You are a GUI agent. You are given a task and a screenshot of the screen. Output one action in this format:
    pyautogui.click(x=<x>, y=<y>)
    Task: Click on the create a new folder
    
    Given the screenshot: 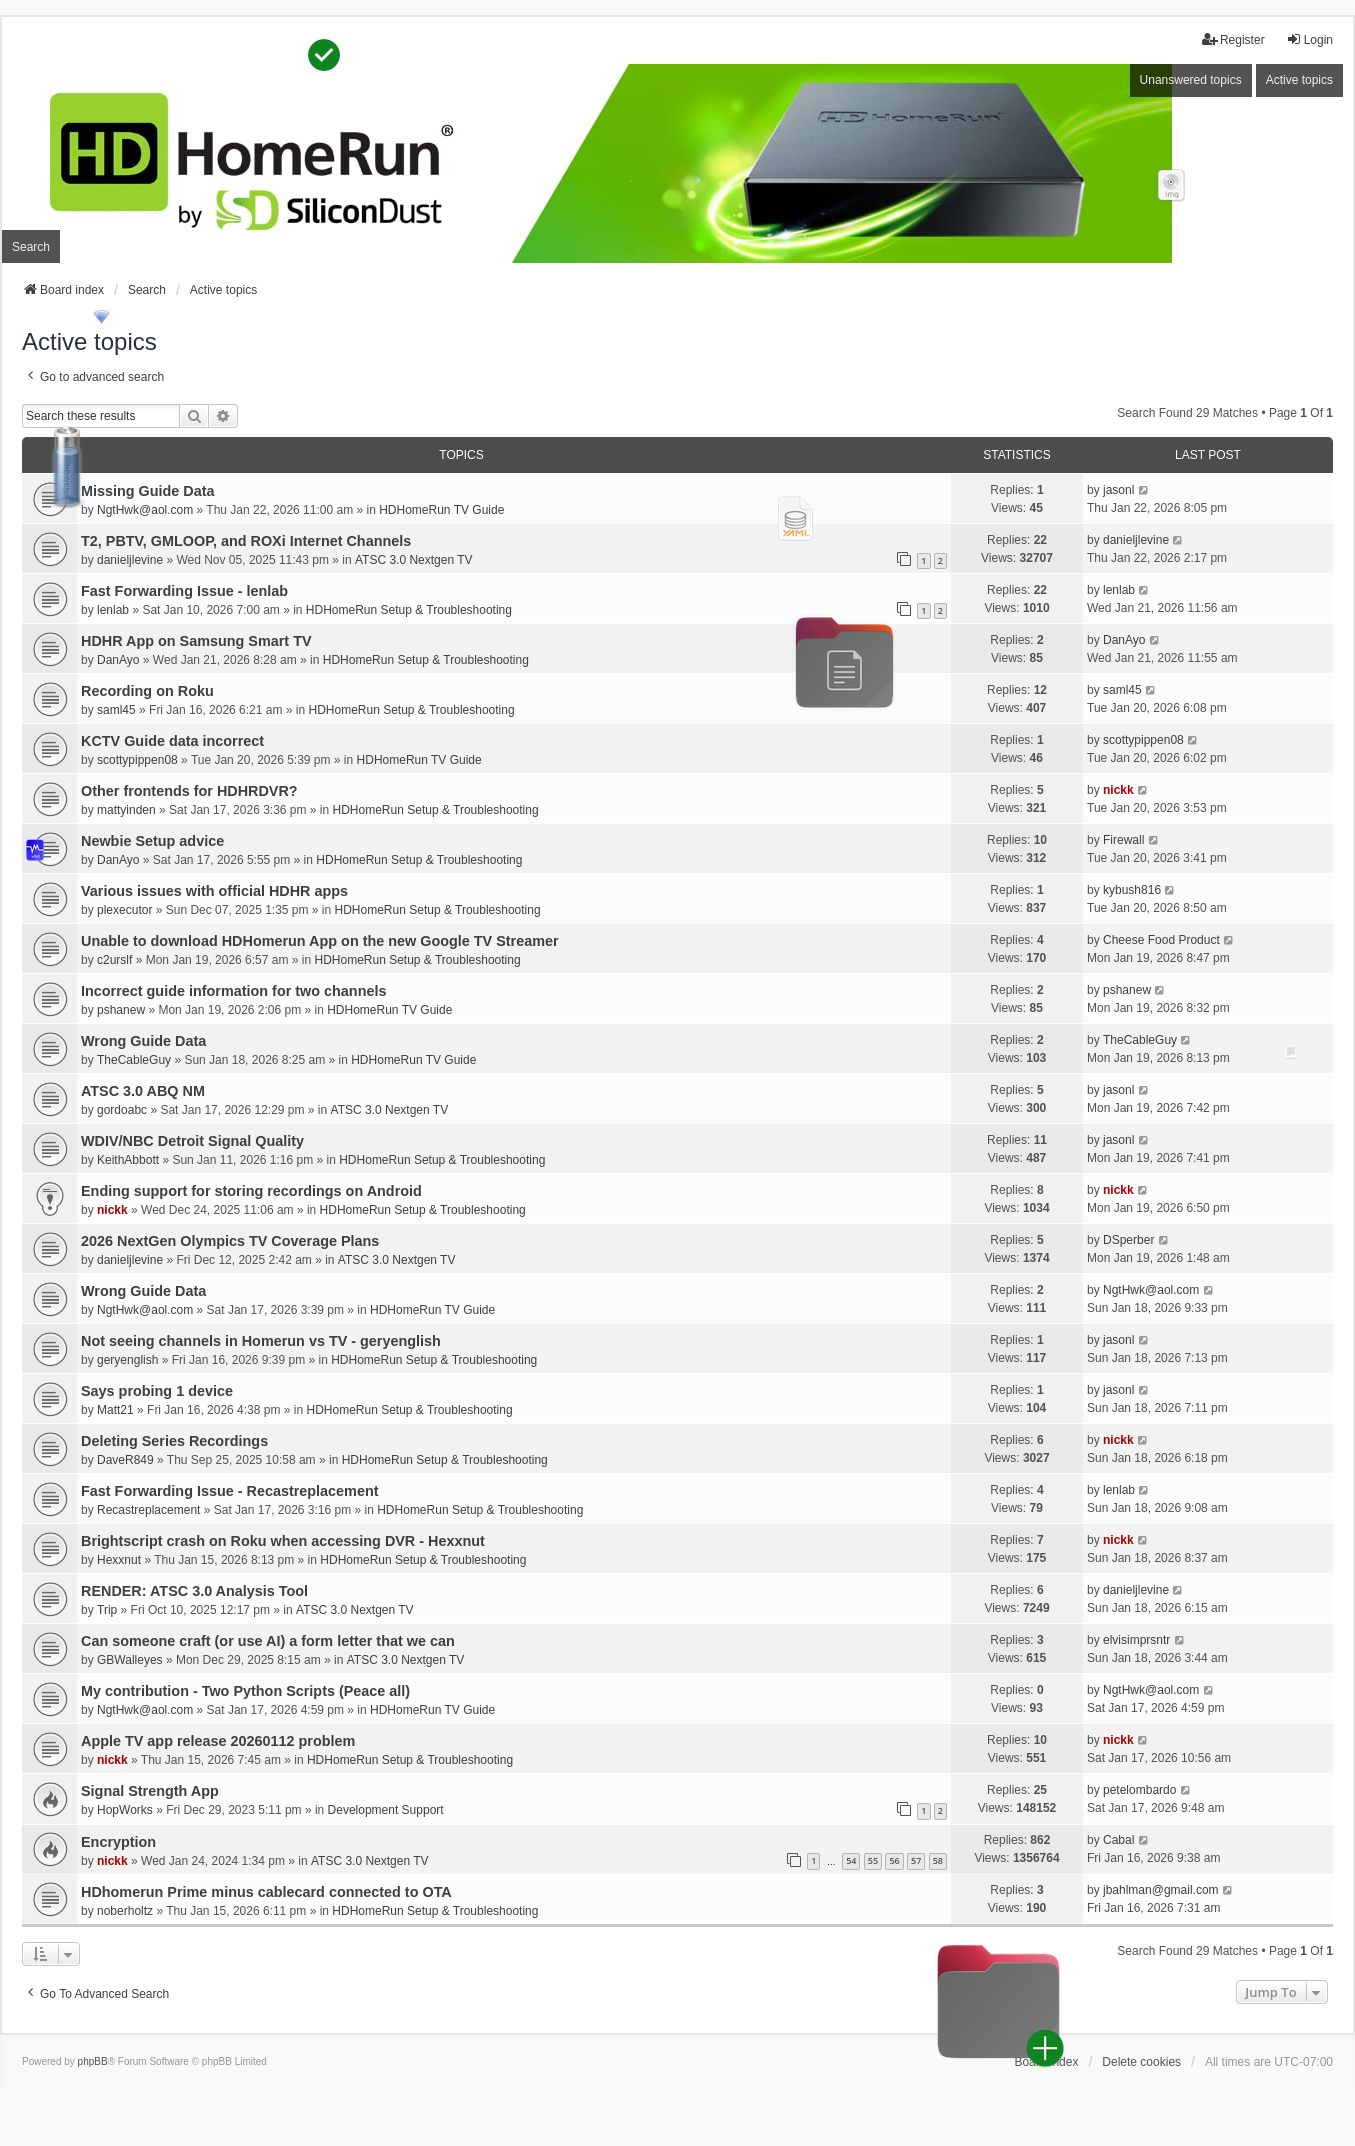 What is the action you would take?
    pyautogui.click(x=998, y=2001)
    